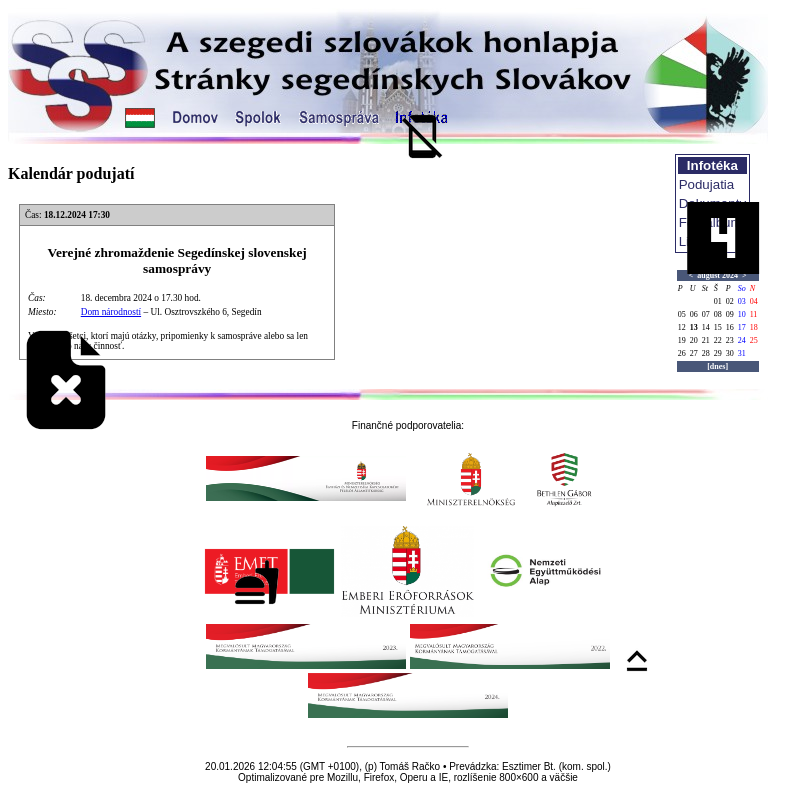 This screenshot has width=808, height=791. I want to click on delete or remove a file, so click(66, 380).